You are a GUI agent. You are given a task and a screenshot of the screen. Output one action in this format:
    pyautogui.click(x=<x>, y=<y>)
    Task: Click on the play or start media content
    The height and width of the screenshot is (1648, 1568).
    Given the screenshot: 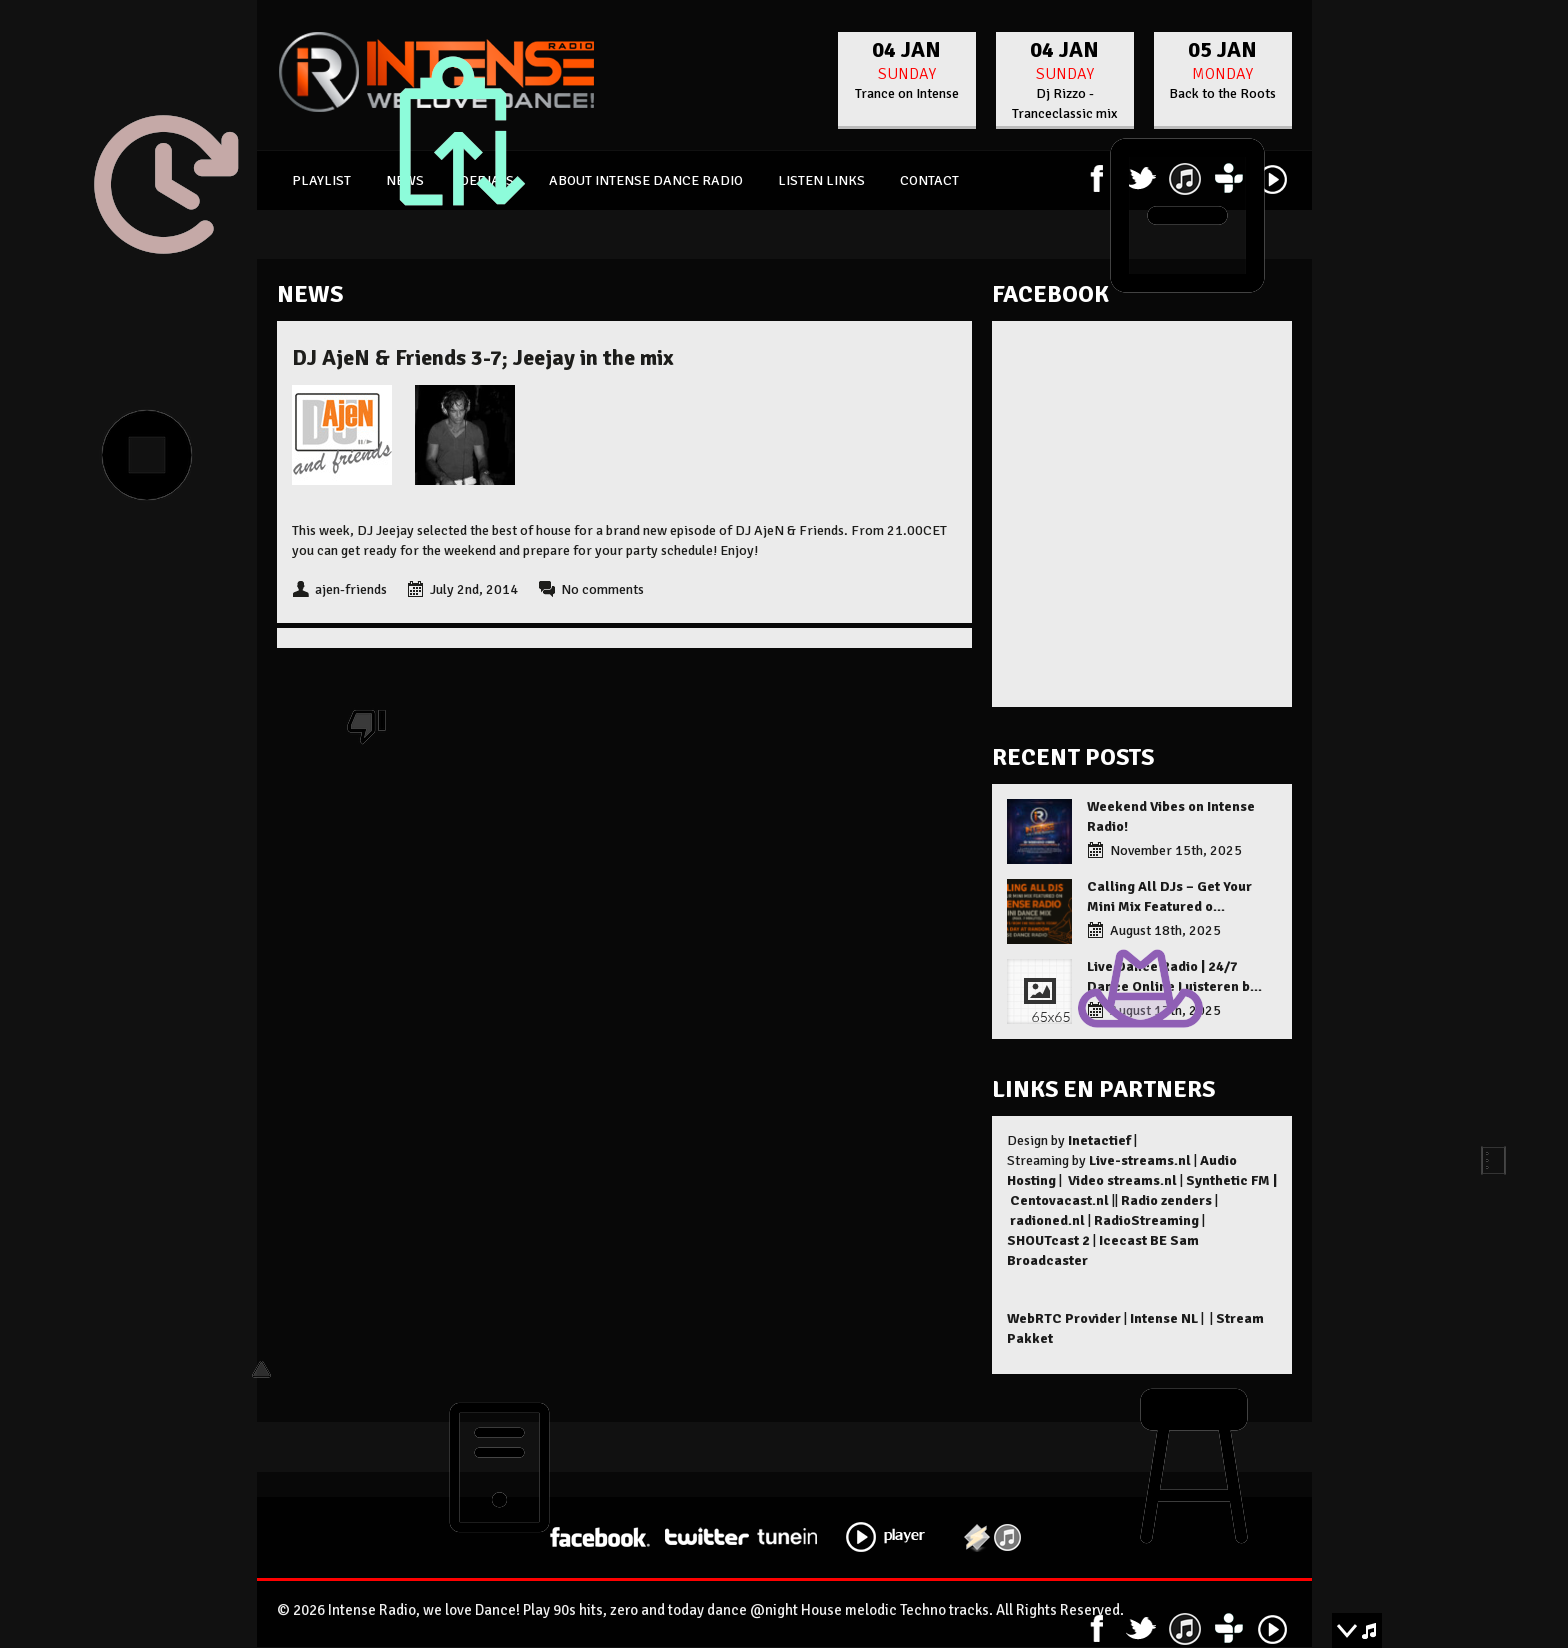 What is the action you would take?
    pyautogui.click(x=261, y=1369)
    